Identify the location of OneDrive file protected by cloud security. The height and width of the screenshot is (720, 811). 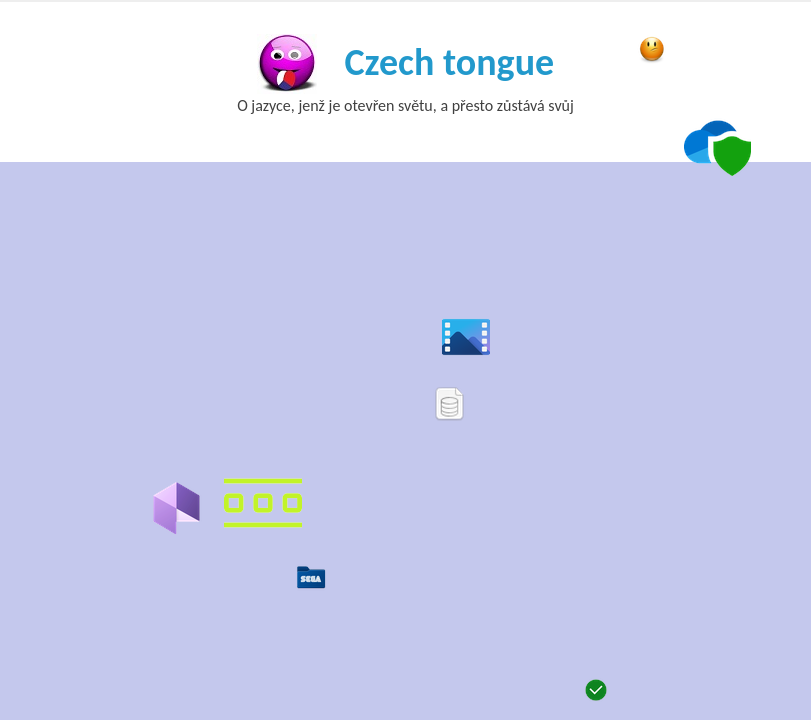
(717, 142).